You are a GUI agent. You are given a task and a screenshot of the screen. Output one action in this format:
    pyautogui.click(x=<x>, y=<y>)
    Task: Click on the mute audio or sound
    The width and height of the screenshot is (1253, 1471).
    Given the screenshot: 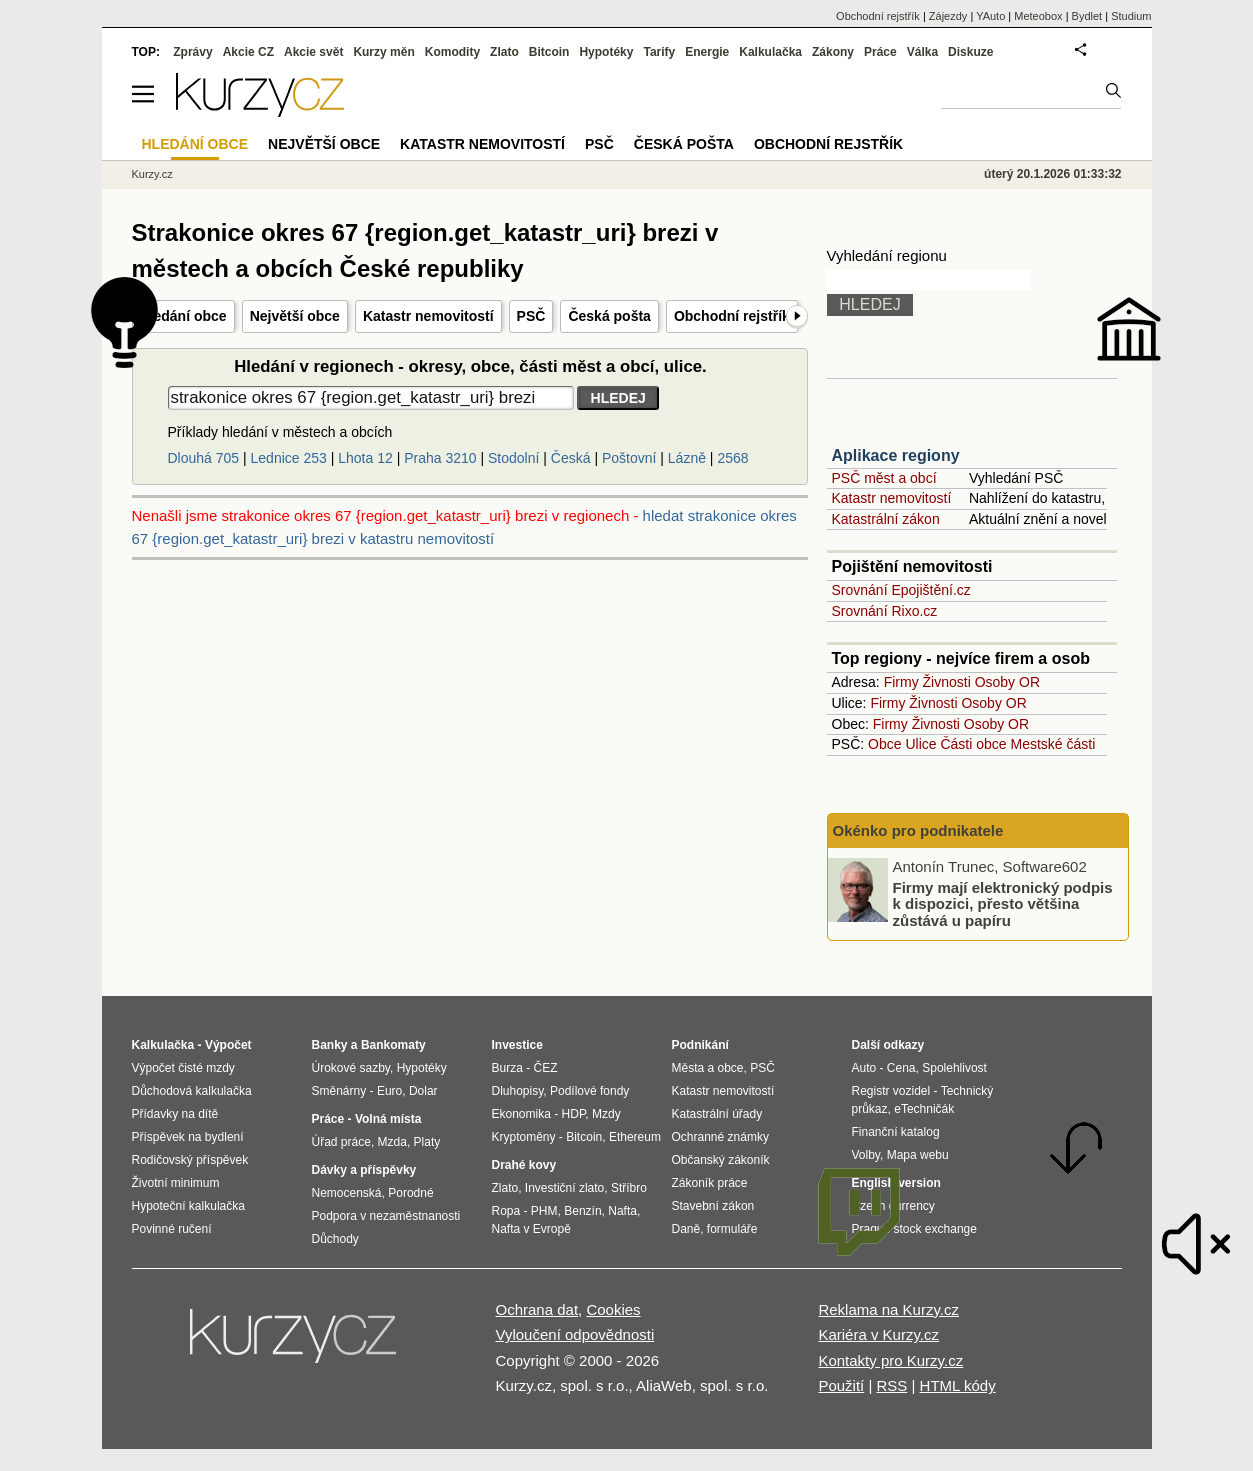 What is the action you would take?
    pyautogui.click(x=1196, y=1244)
    